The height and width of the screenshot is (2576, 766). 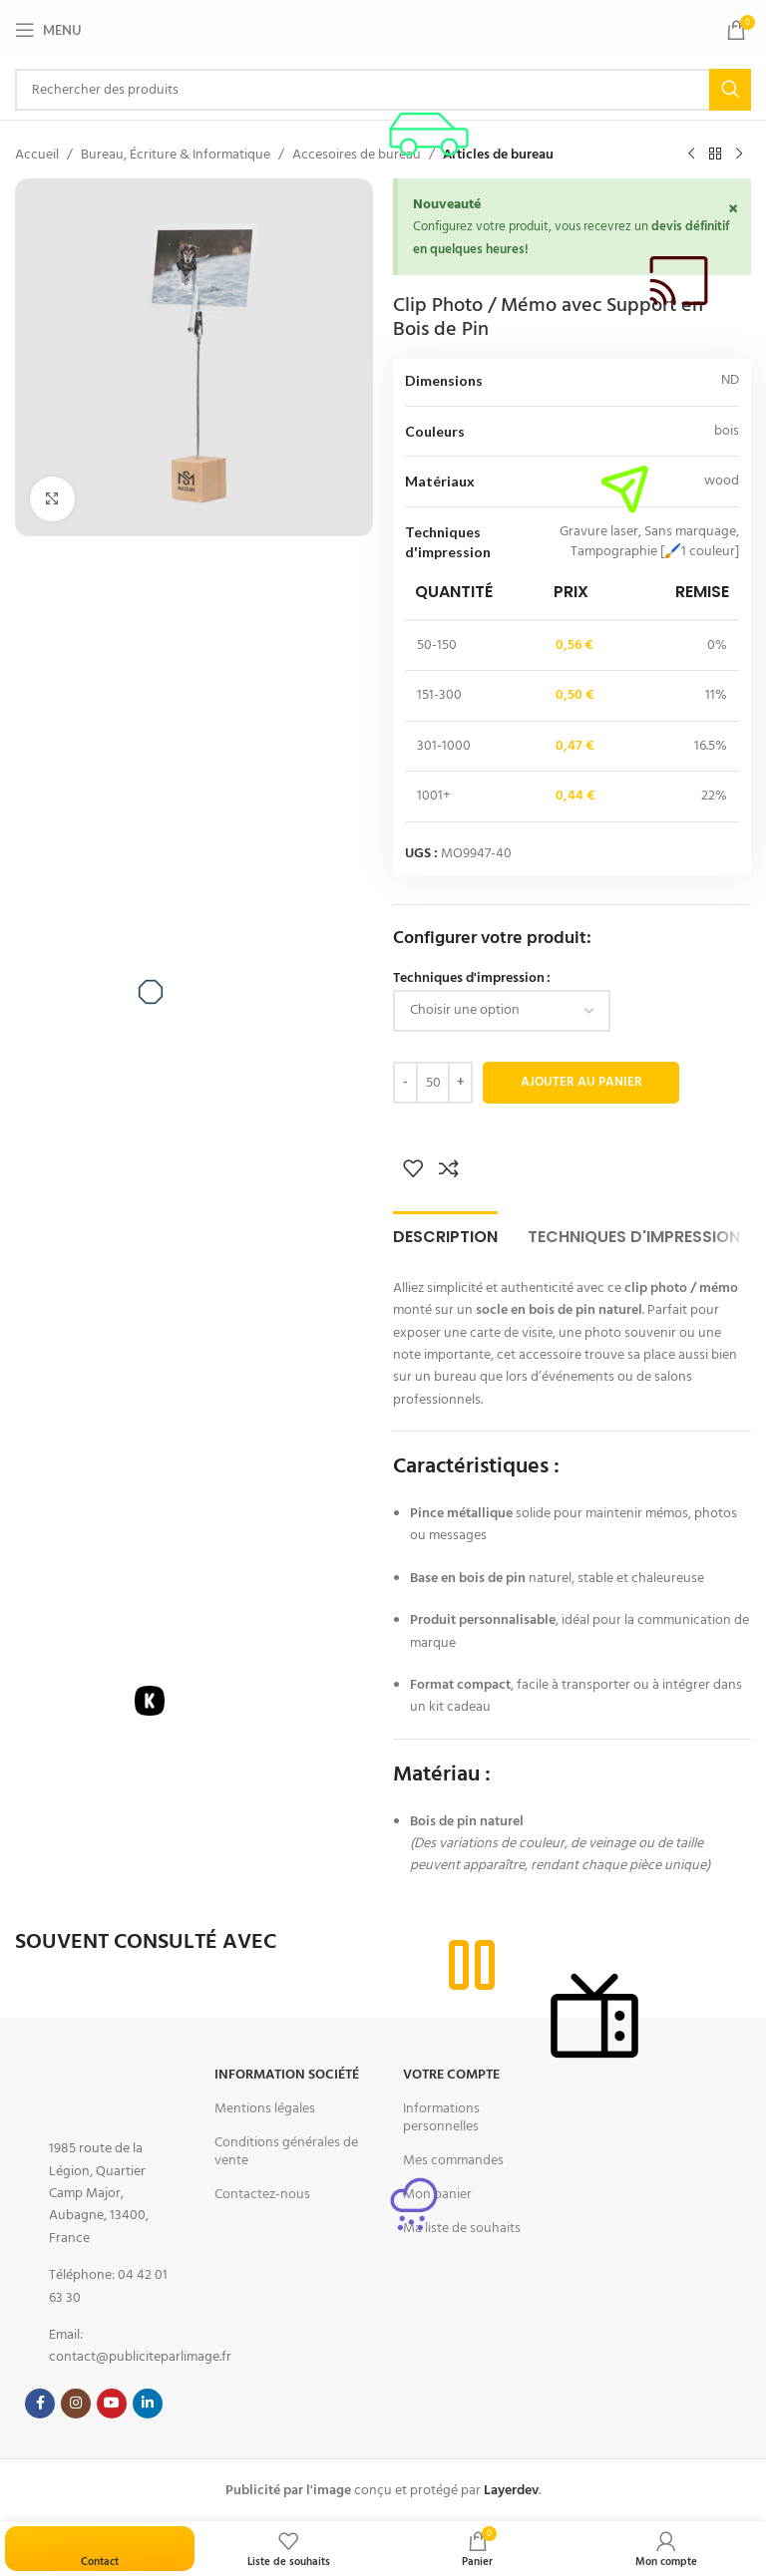 I want to click on access TV or video streaming content, so click(x=594, y=2021).